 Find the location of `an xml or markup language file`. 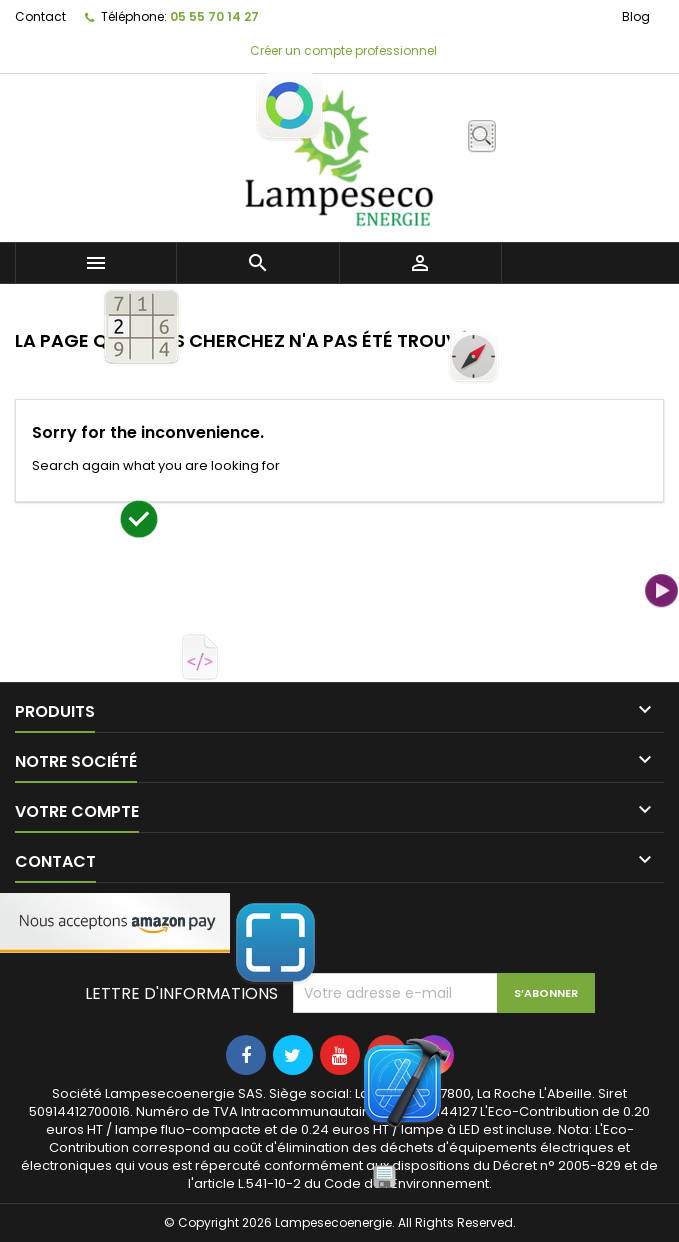

an xml or markup language file is located at coordinates (200, 657).